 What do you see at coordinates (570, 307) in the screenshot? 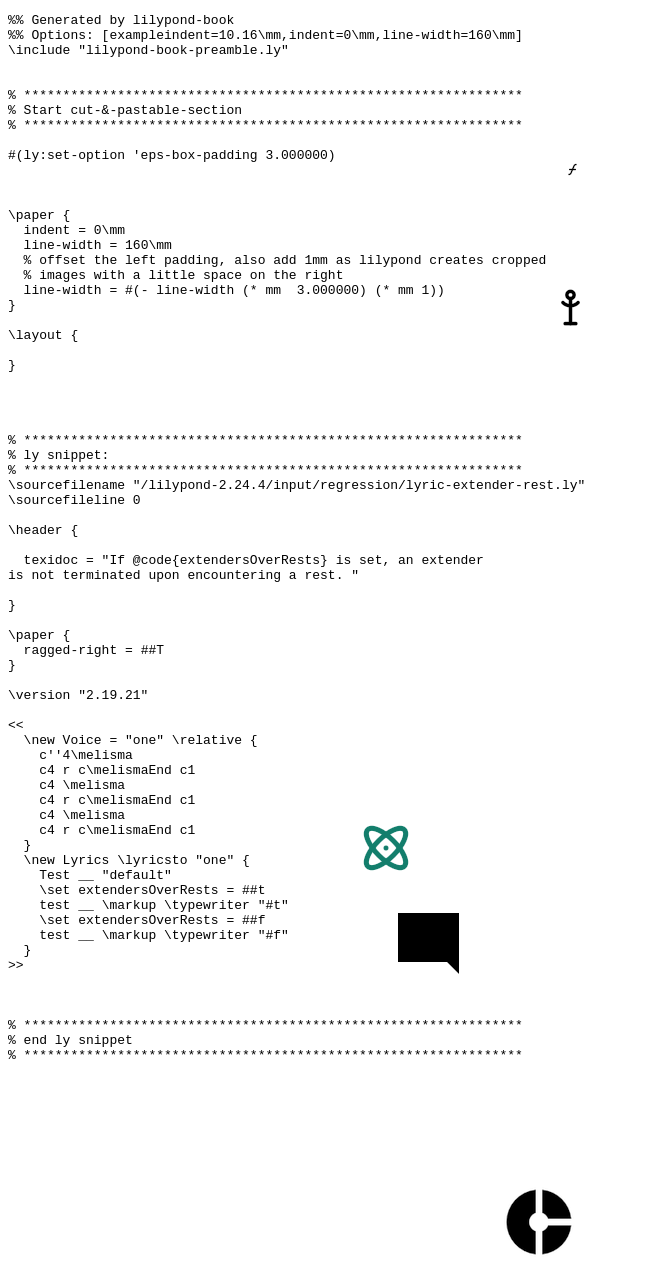
I see `browse clothing or wardrobe items` at bounding box center [570, 307].